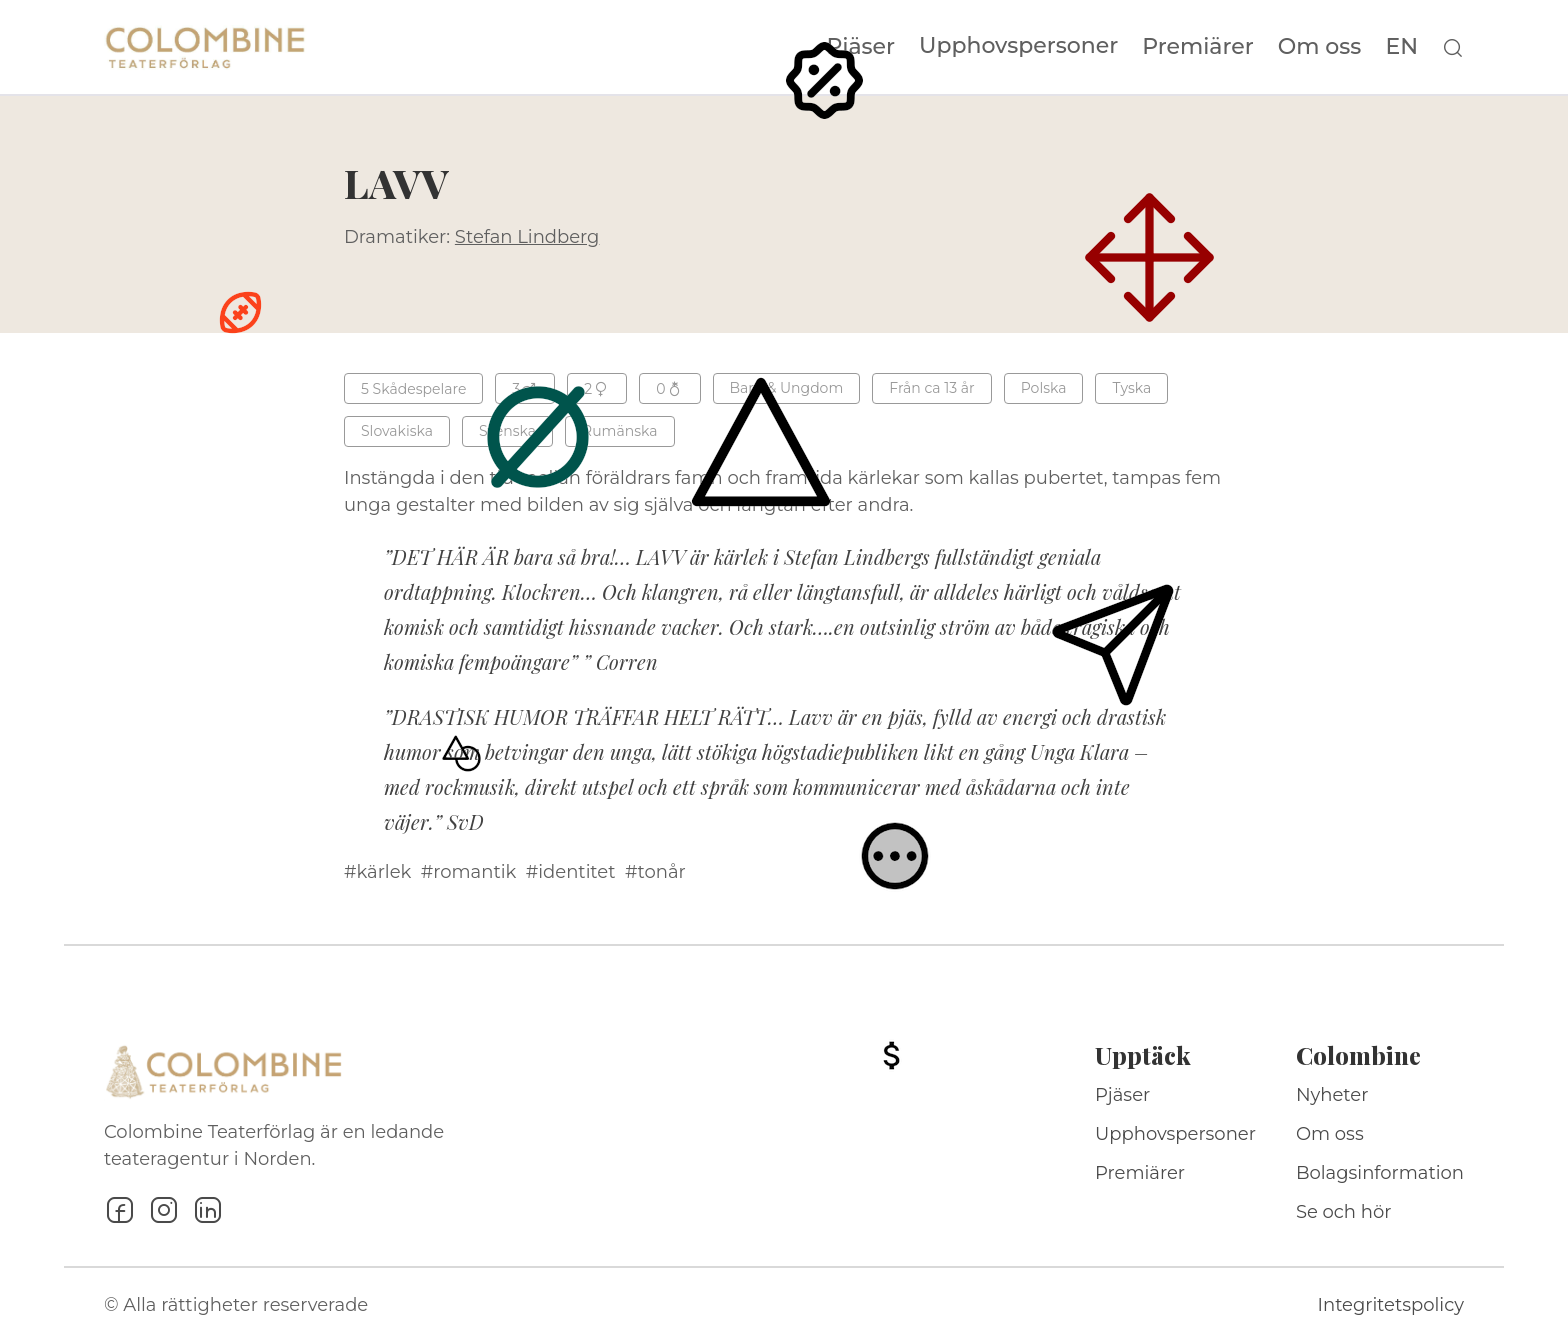  Describe the element at coordinates (895, 856) in the screenshot. I see `view more options or actions` at that location.